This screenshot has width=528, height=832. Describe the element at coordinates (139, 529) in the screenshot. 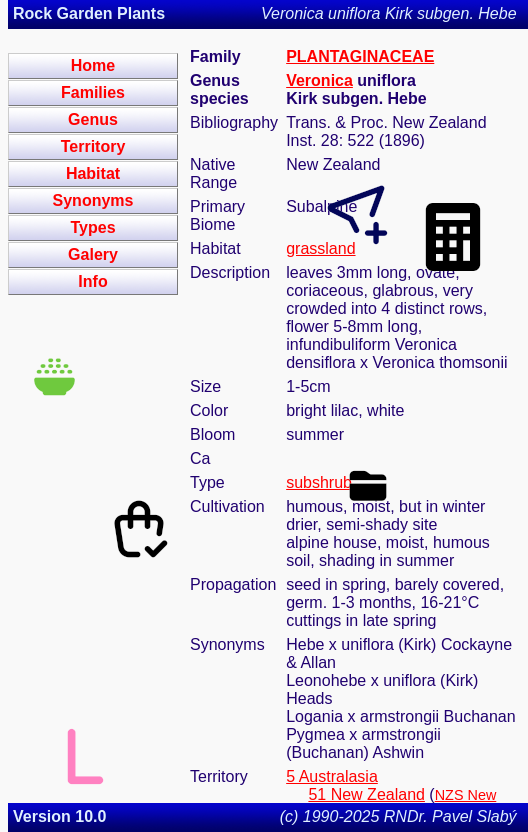

I see `purchase completed successfully` at that location.